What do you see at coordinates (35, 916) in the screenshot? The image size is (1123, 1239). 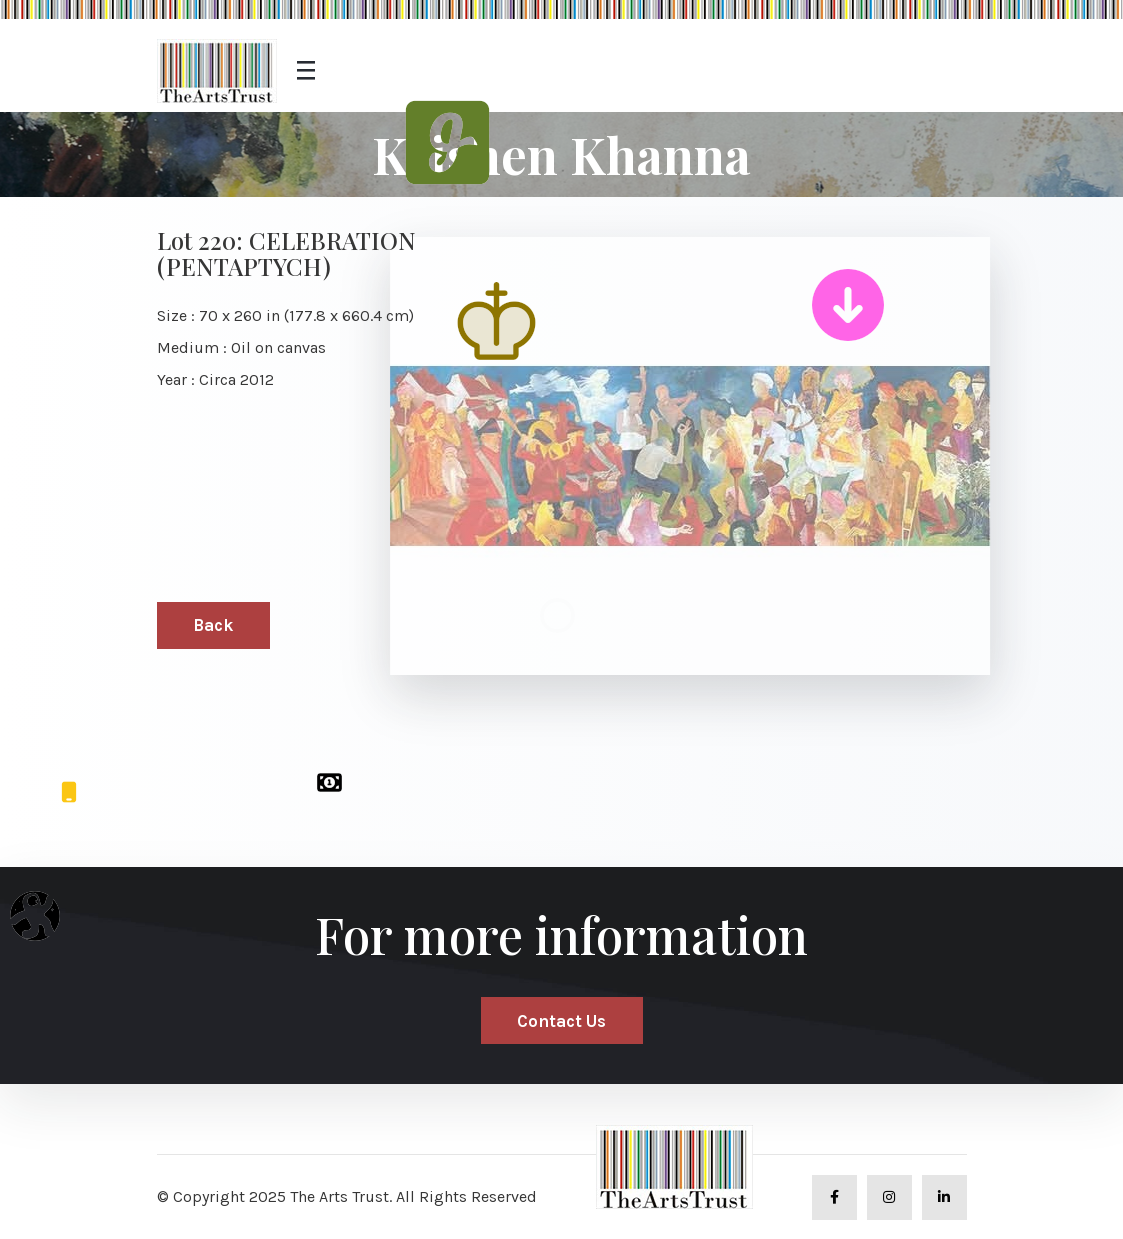 I see `open the Odysee app` at bounding box center [35, 916].